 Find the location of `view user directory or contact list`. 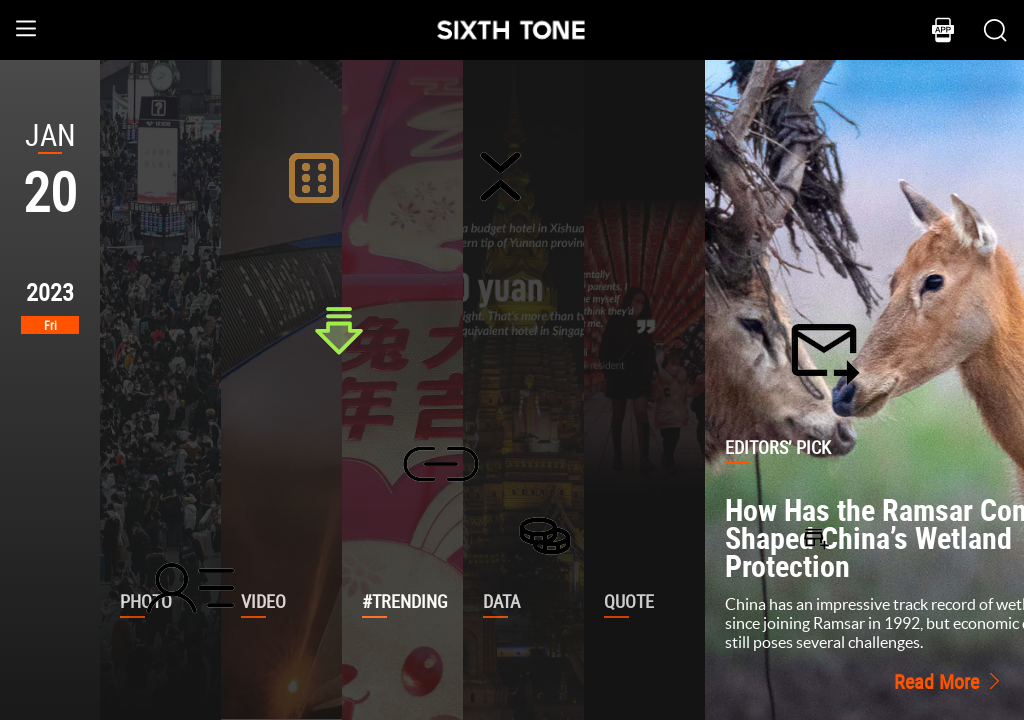

view user directory or contact list is located at coordinates (189, 588).